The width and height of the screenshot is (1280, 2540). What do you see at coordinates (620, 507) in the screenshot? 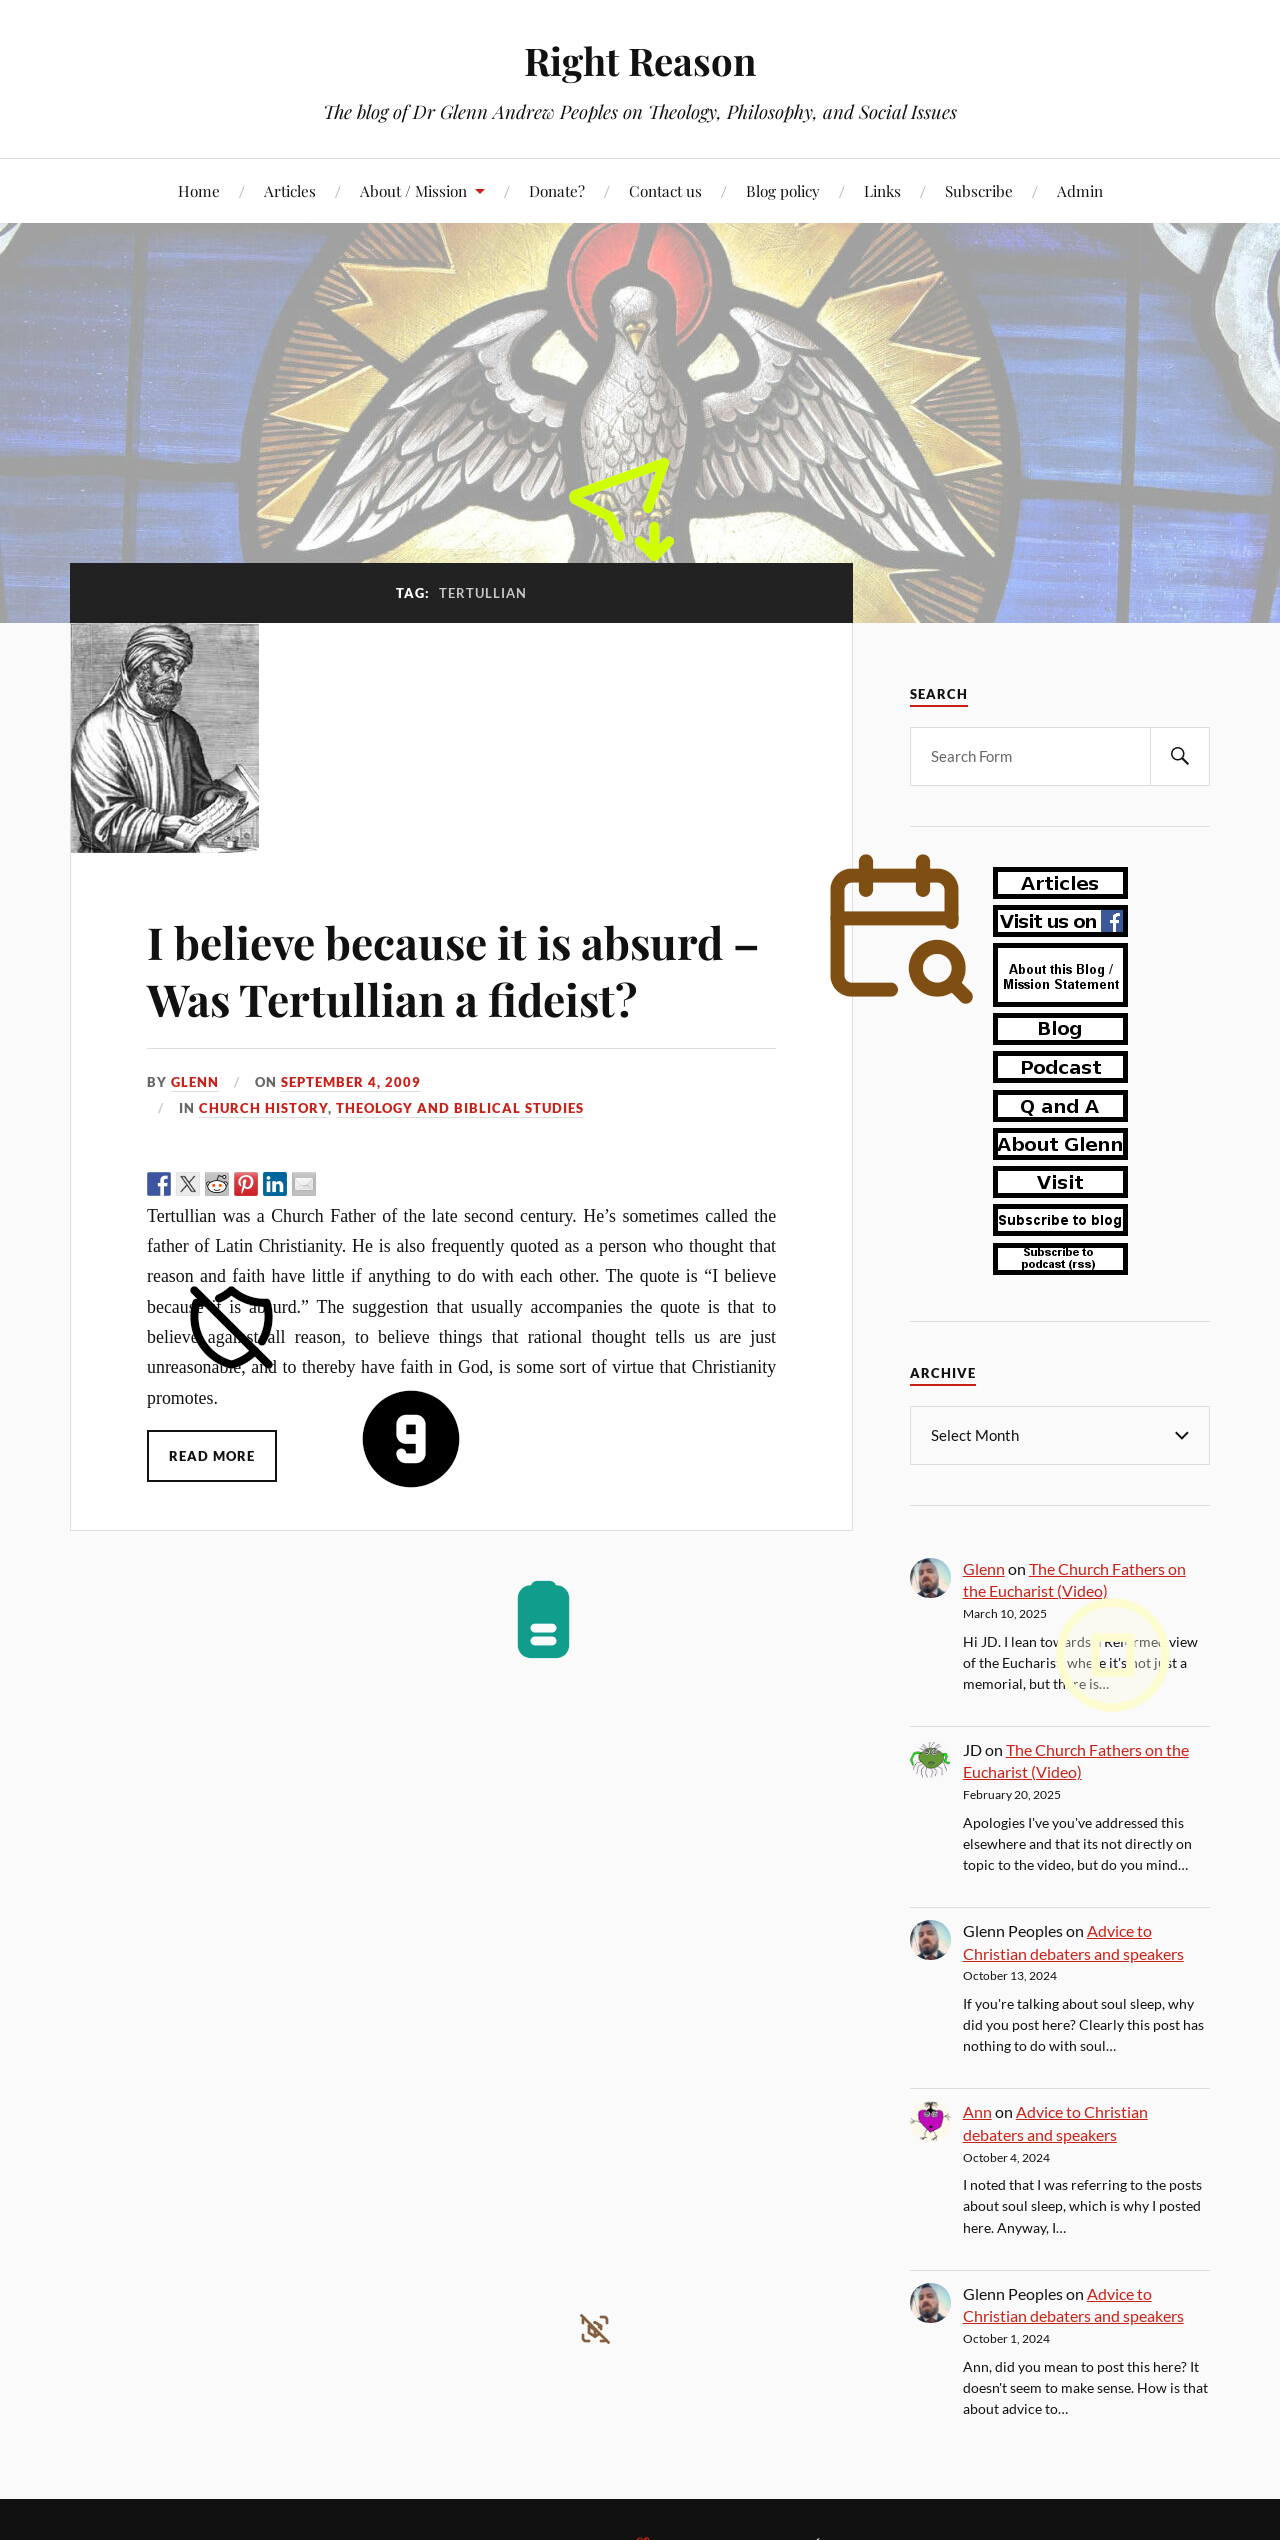
I see `download current location data` at bounding box center [620, 507].